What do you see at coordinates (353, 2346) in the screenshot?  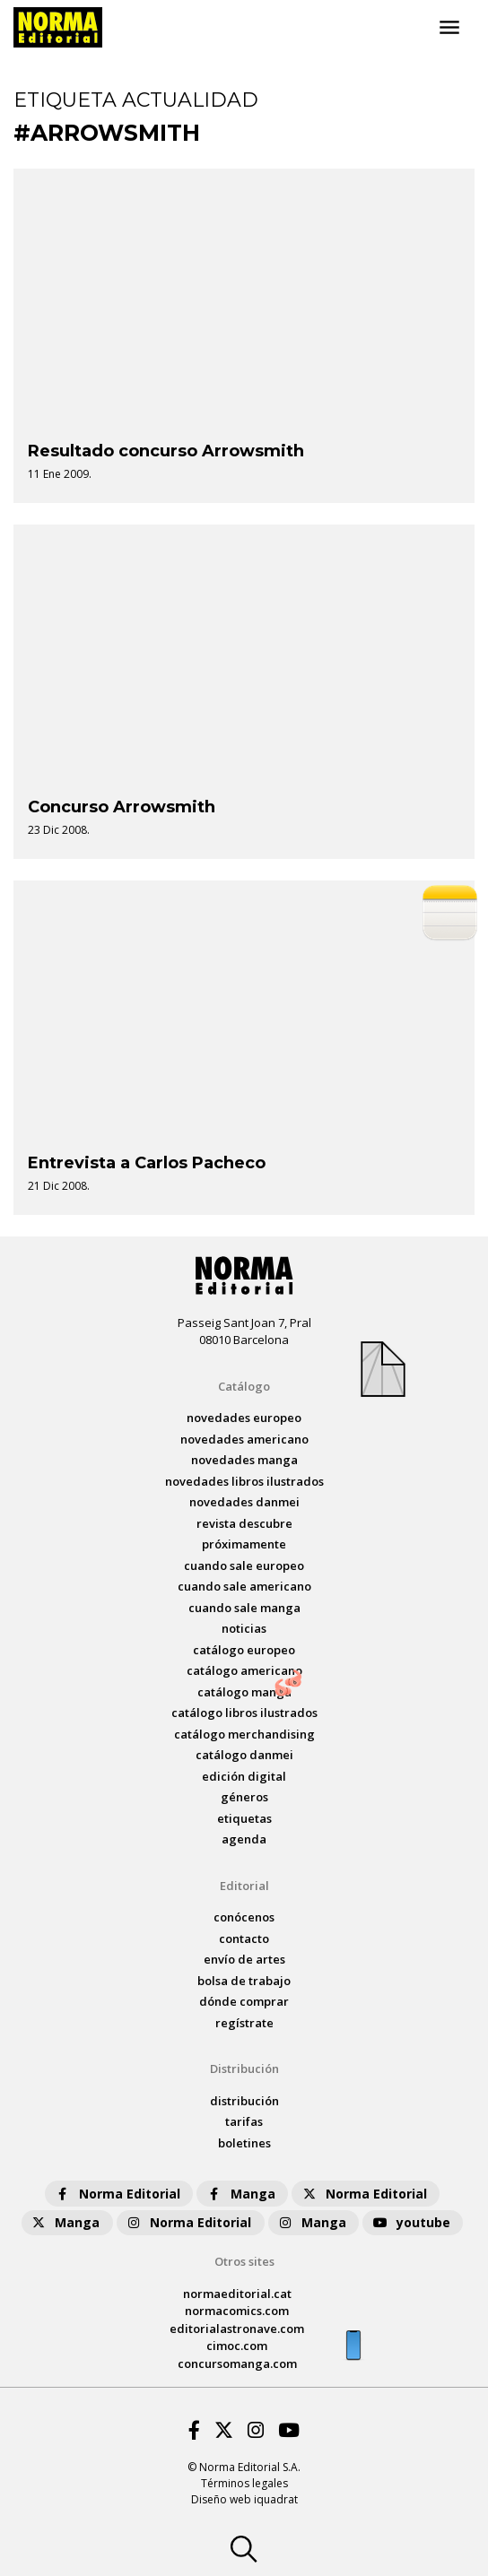 I see `iPhone 11 Pro device icon` at bounding box center [353, 2346].